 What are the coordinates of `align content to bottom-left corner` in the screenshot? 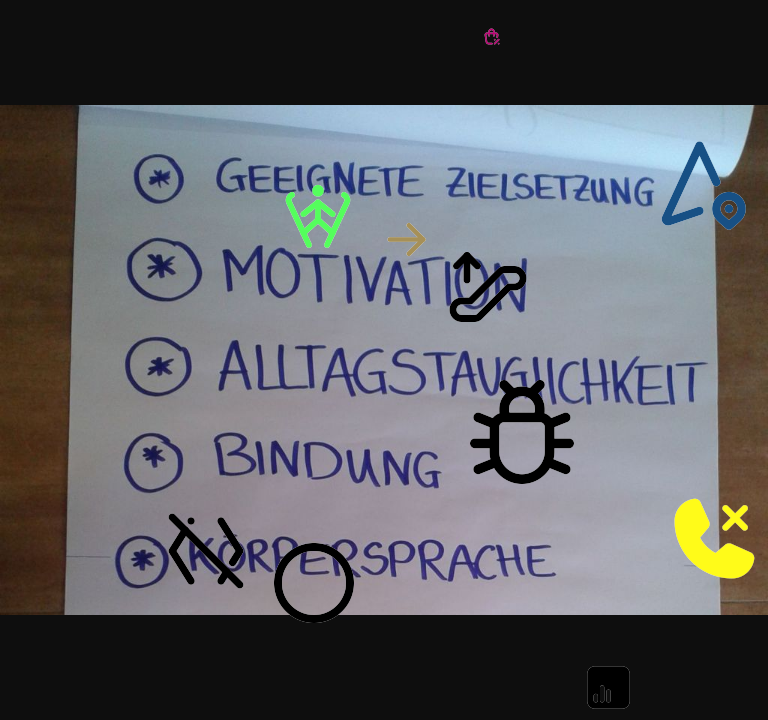 It's located at (608, 687).